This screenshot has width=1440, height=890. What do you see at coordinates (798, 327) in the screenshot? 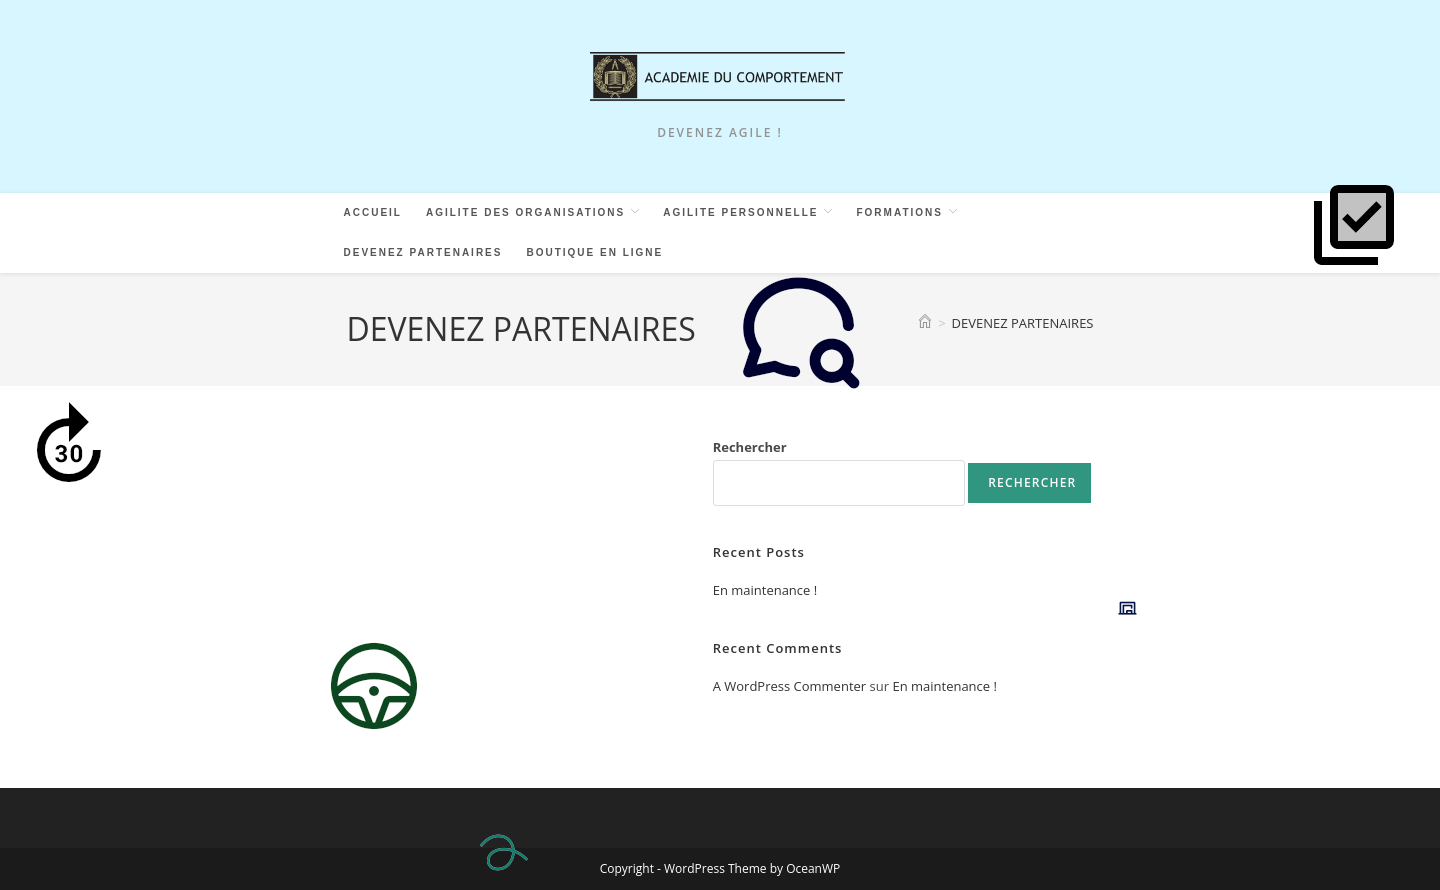
I see `search through your messages` at bounding box center [798, 327].